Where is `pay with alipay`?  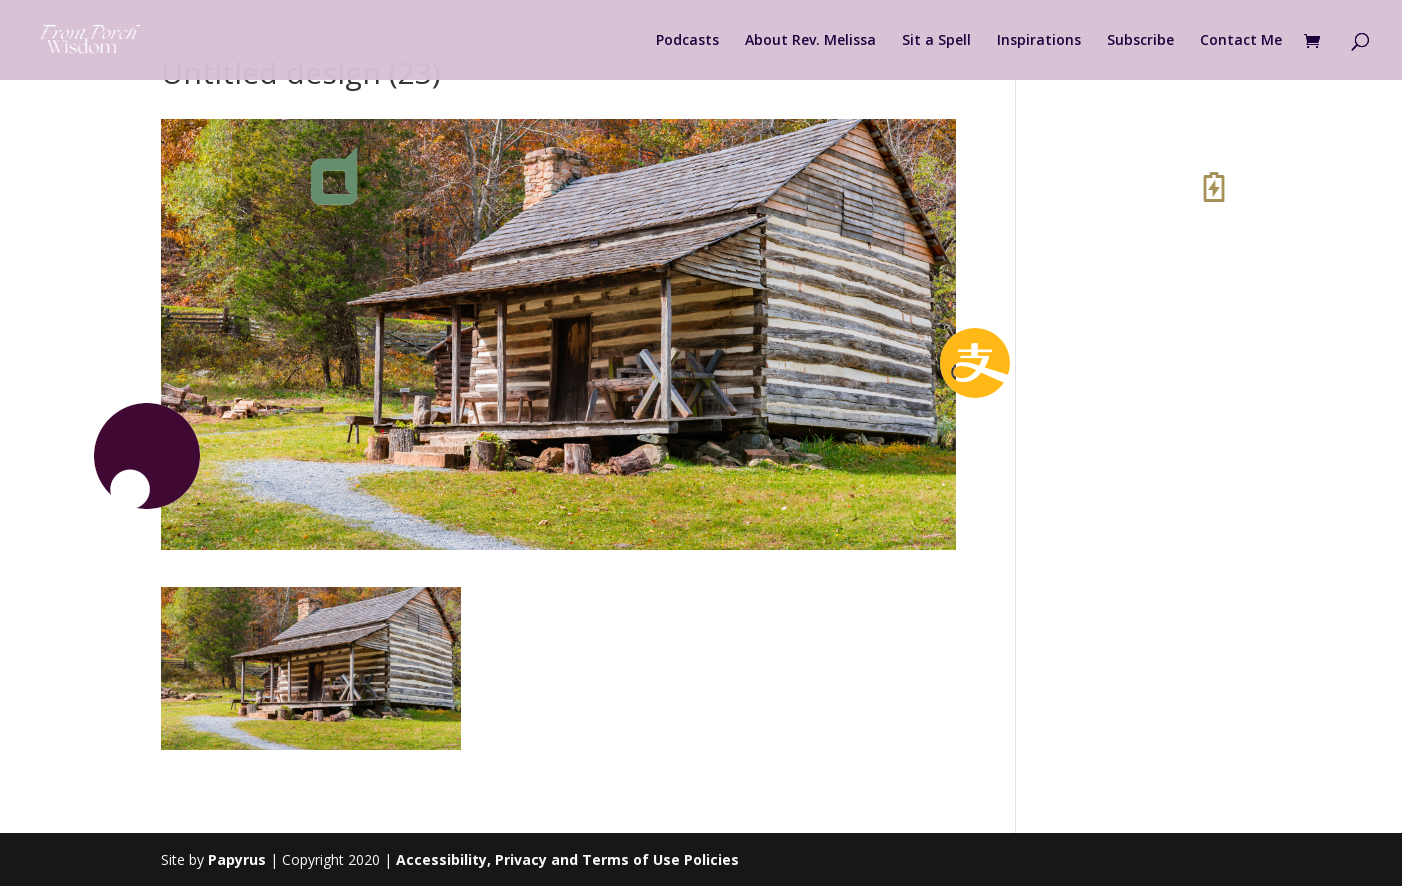 pay with alipay is located at coordinates (975, 363).